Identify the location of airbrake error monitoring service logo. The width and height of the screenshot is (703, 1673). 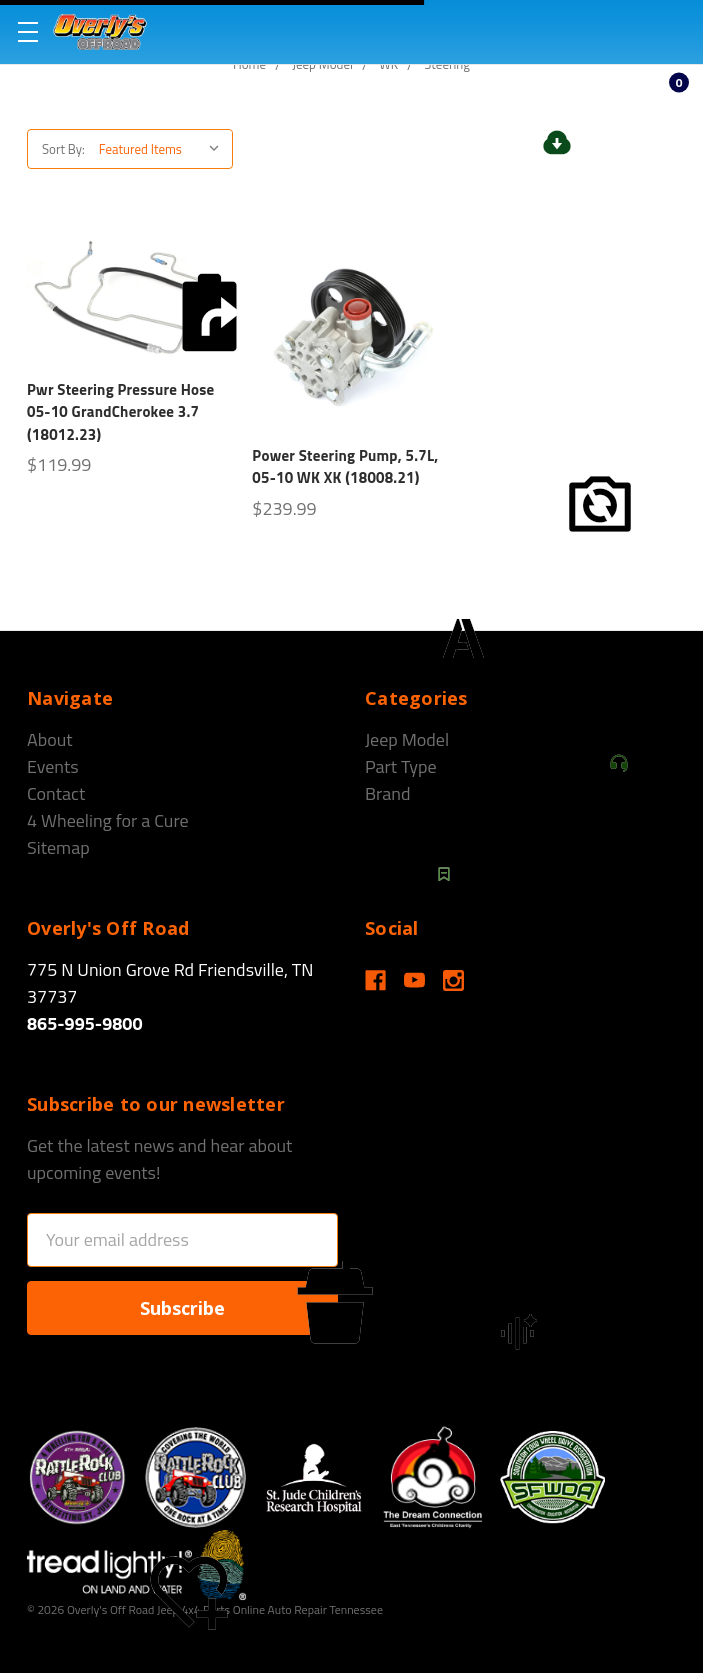
(463, 638).